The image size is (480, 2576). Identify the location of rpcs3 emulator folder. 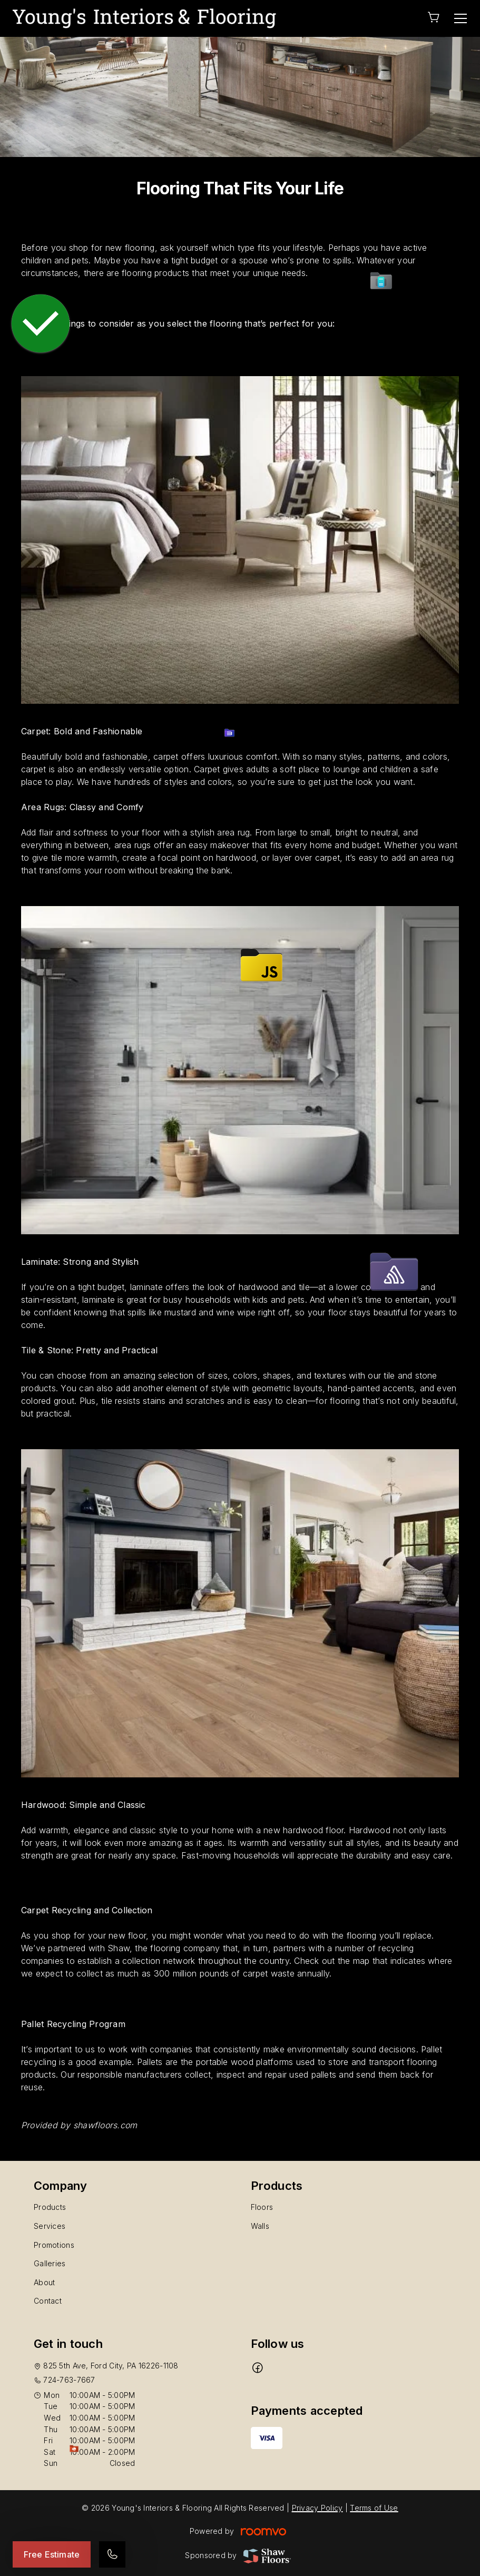
(229, 733).